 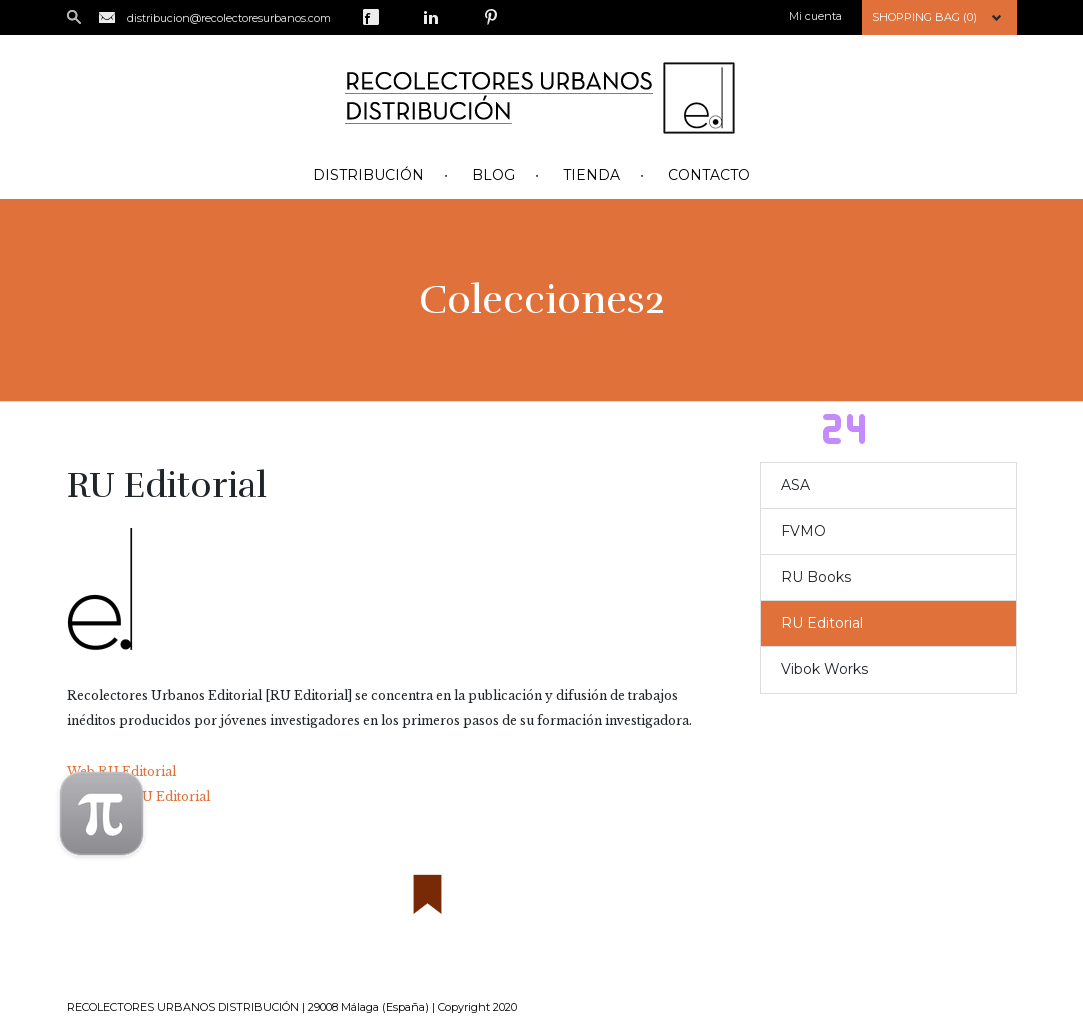 I want to click on save this item for later, so click(x=427, y=894).